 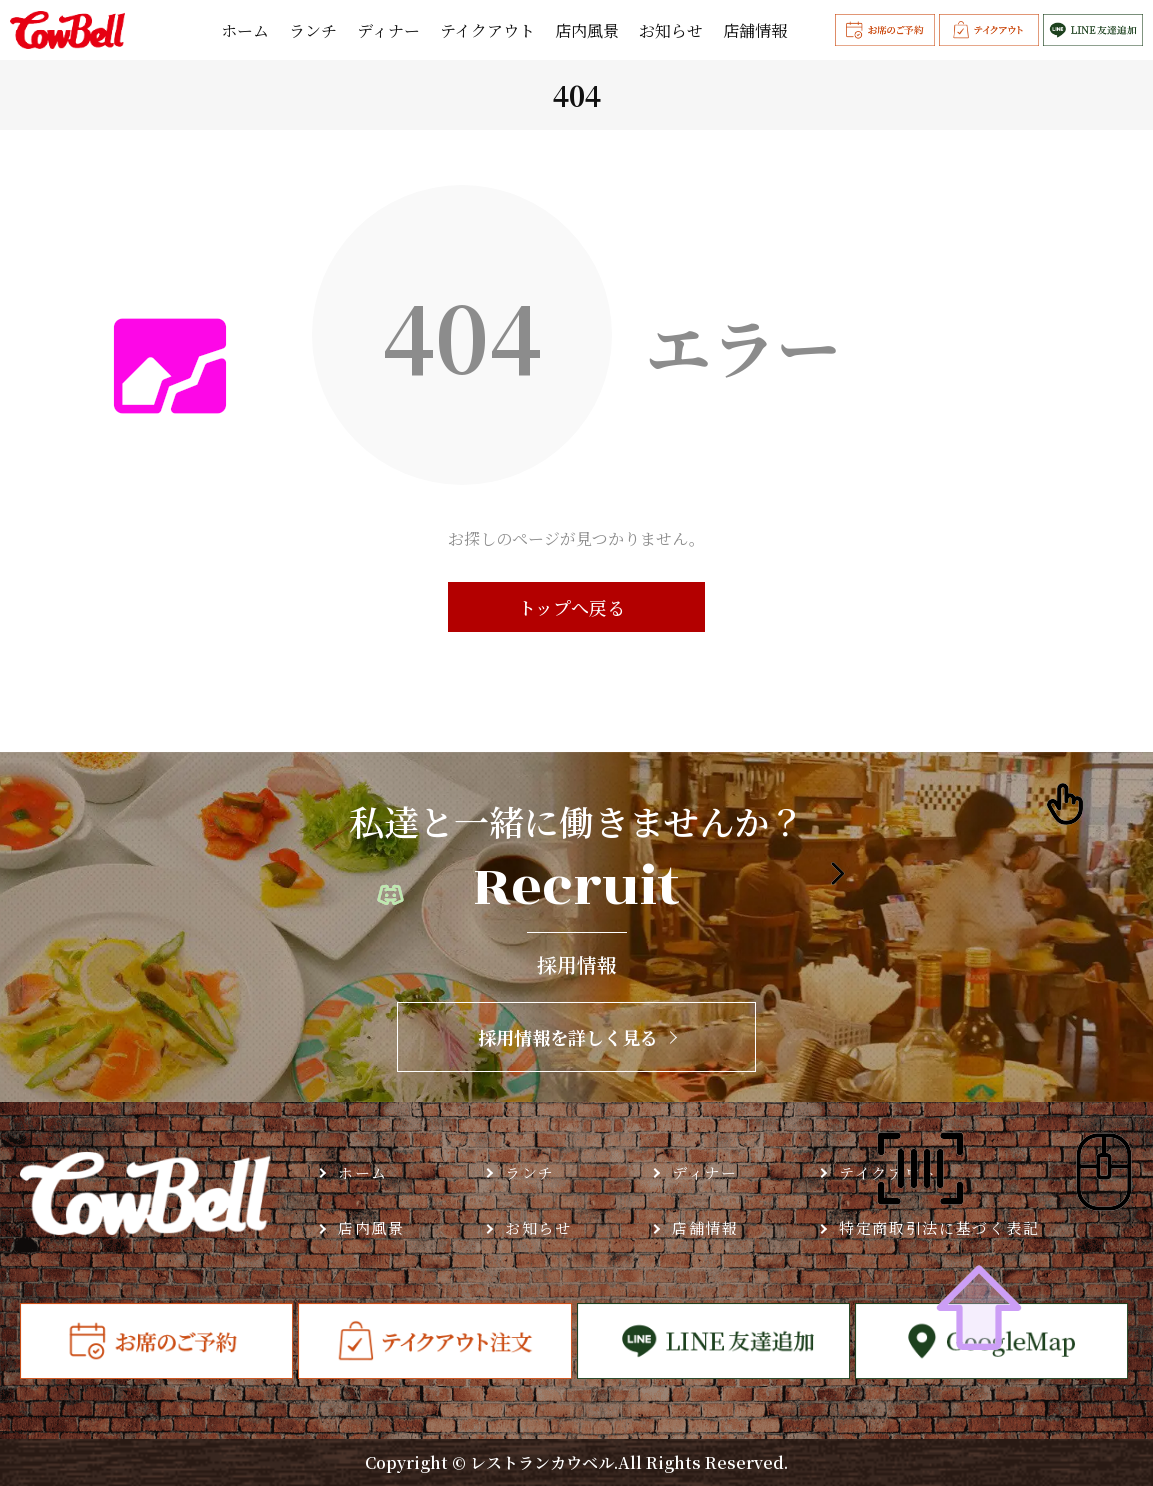 I want to click on middle mouse button click action, so click(x=1104, y=1172).